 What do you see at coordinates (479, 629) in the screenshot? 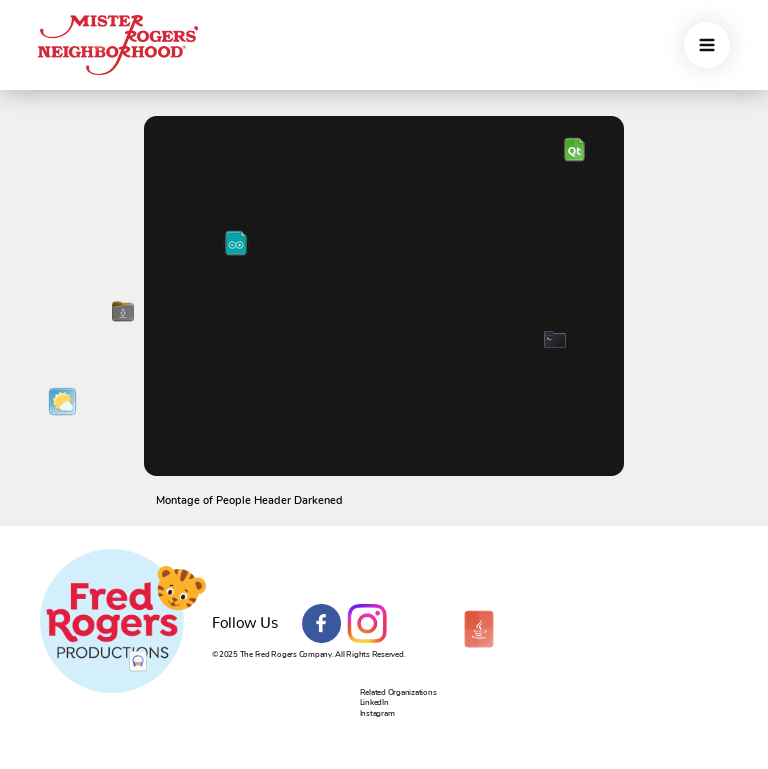
I see `java archive file (.jar) type indicator` at bounding box center [479, 629].